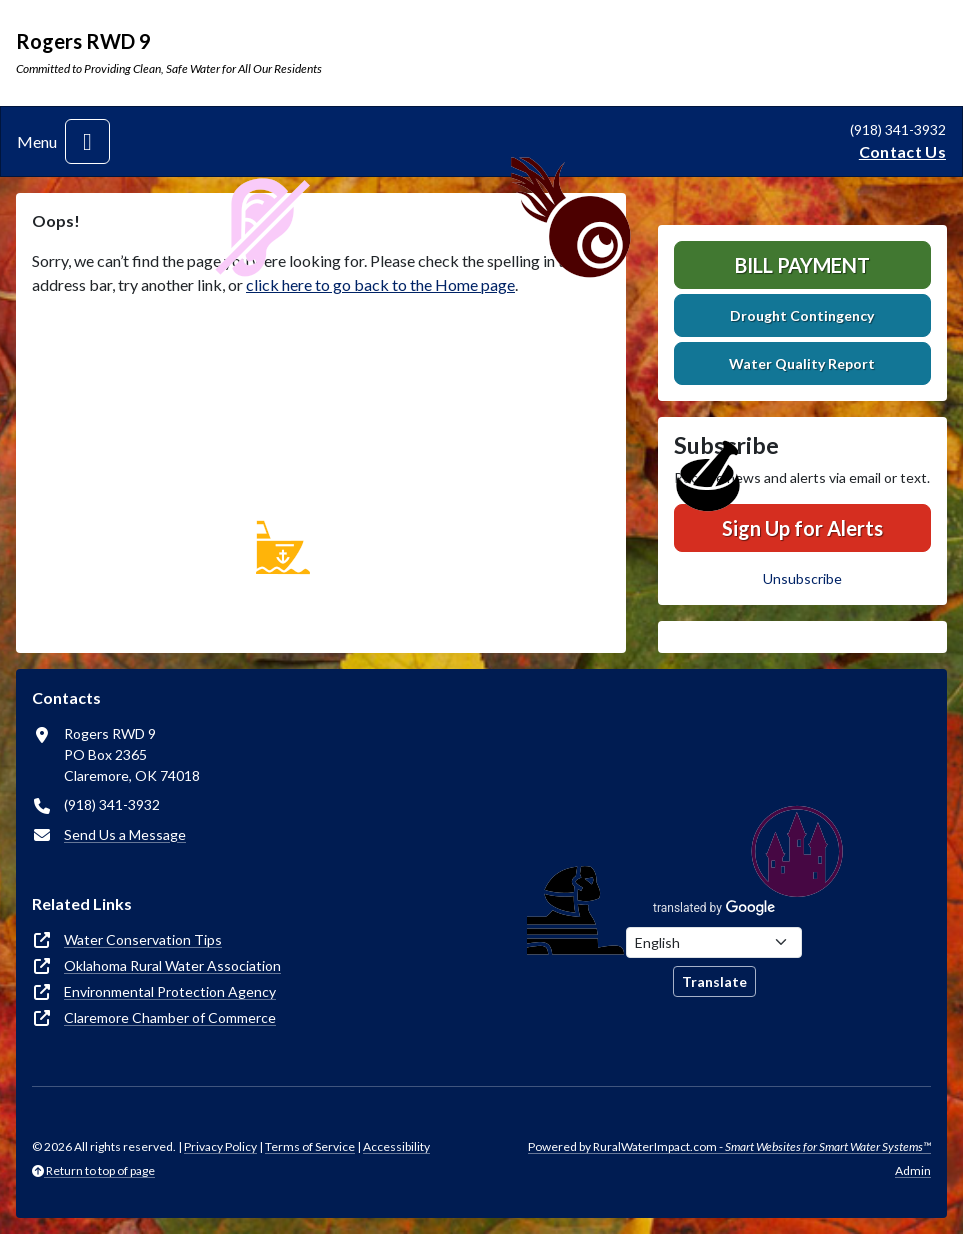 The image size is (963, 1234). Describe the element at coordinates (283, 547) in the screenshot. I see `access naval or maritime game features` at that location.